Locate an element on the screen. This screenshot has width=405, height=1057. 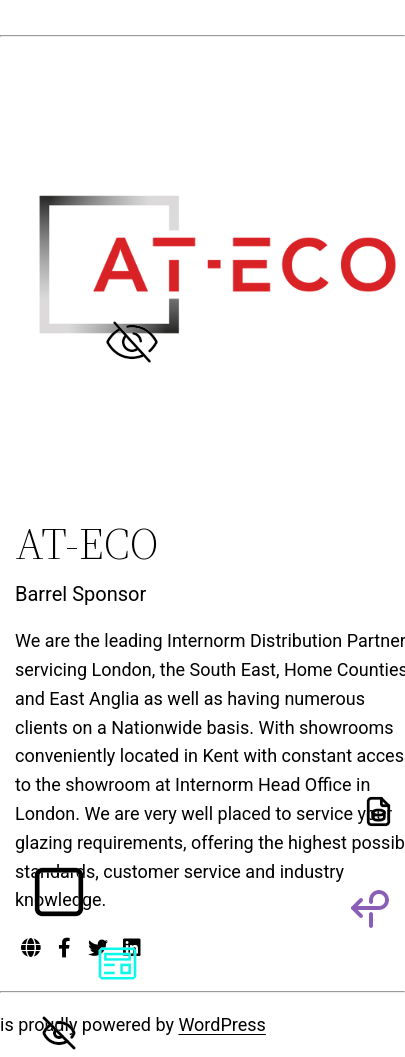
define a selection area is located at coordinates (59, 892).